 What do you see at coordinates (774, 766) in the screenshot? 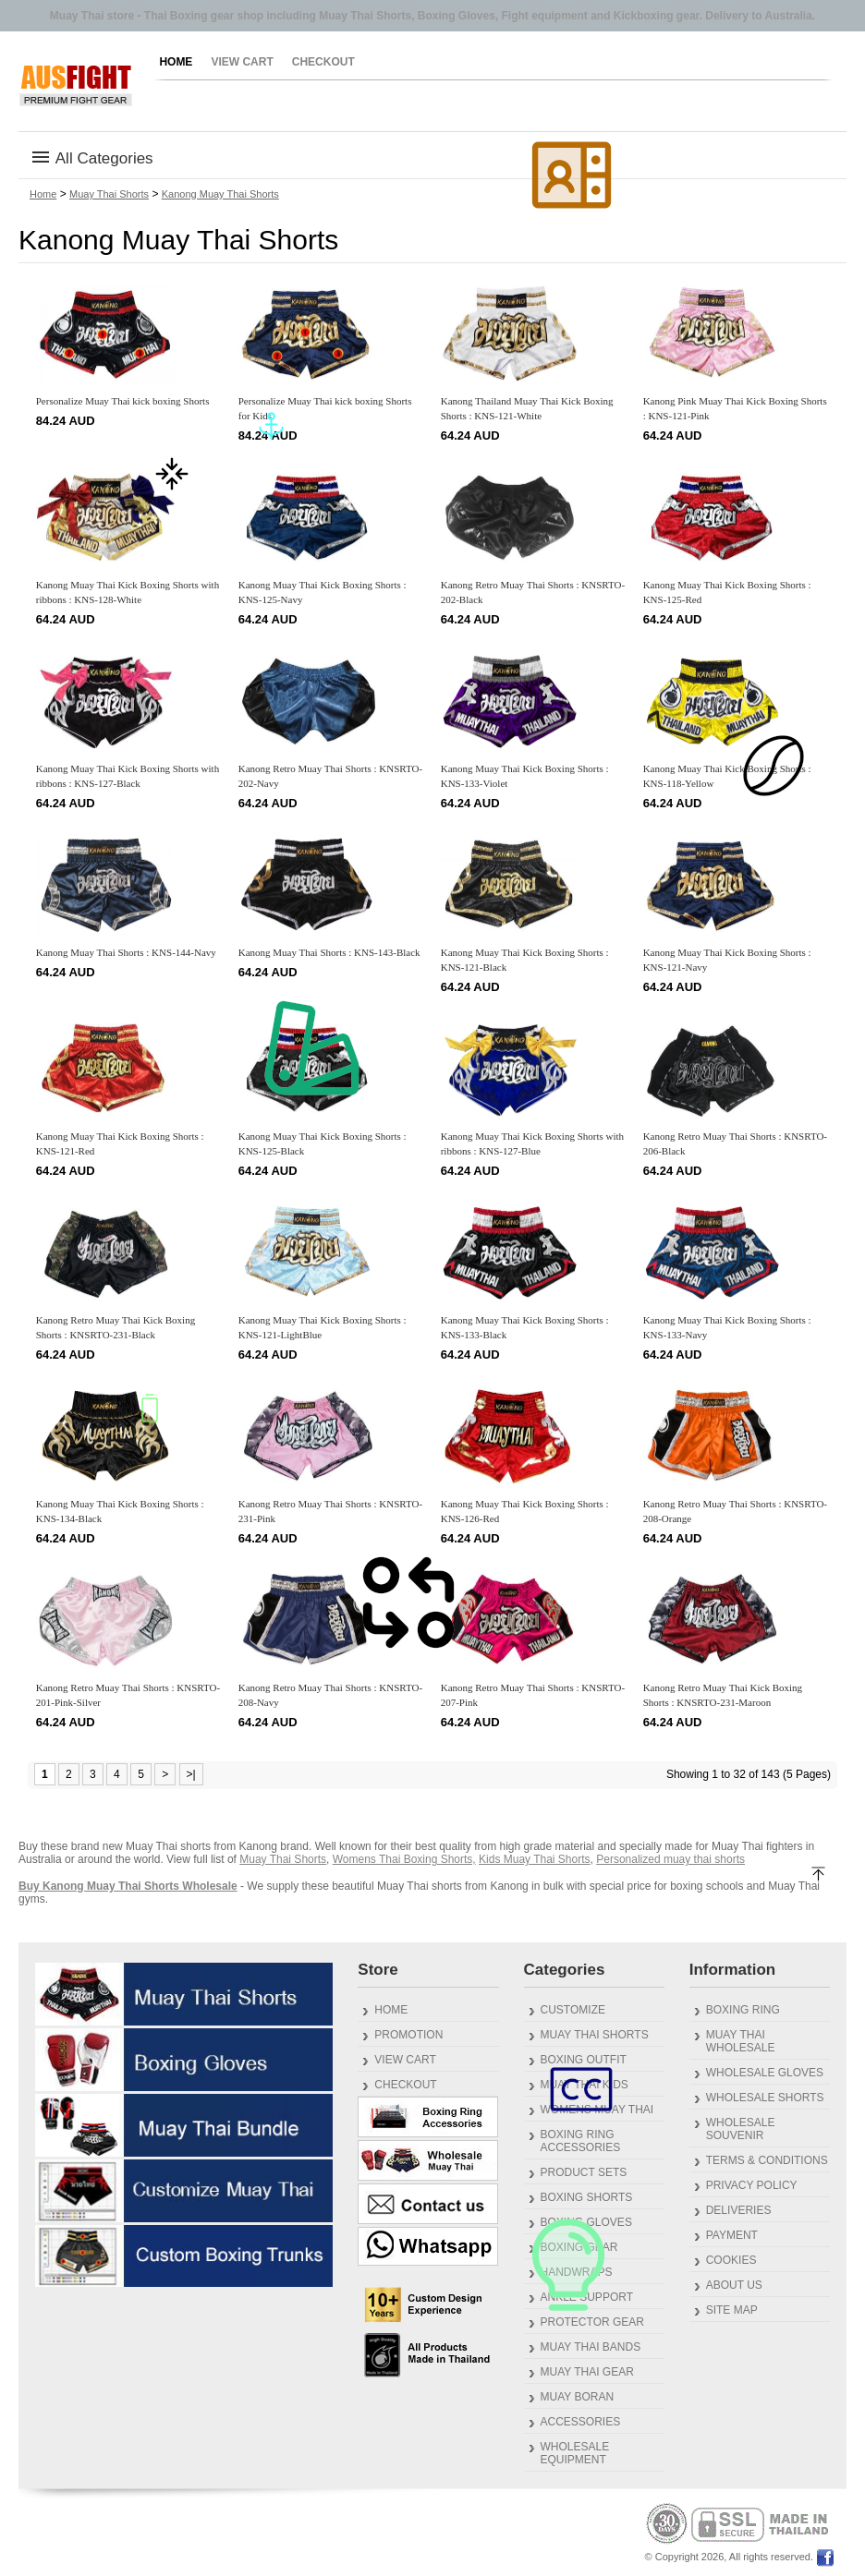
I see `browse coffee-related content or settings` at bounding box center [774, 766].